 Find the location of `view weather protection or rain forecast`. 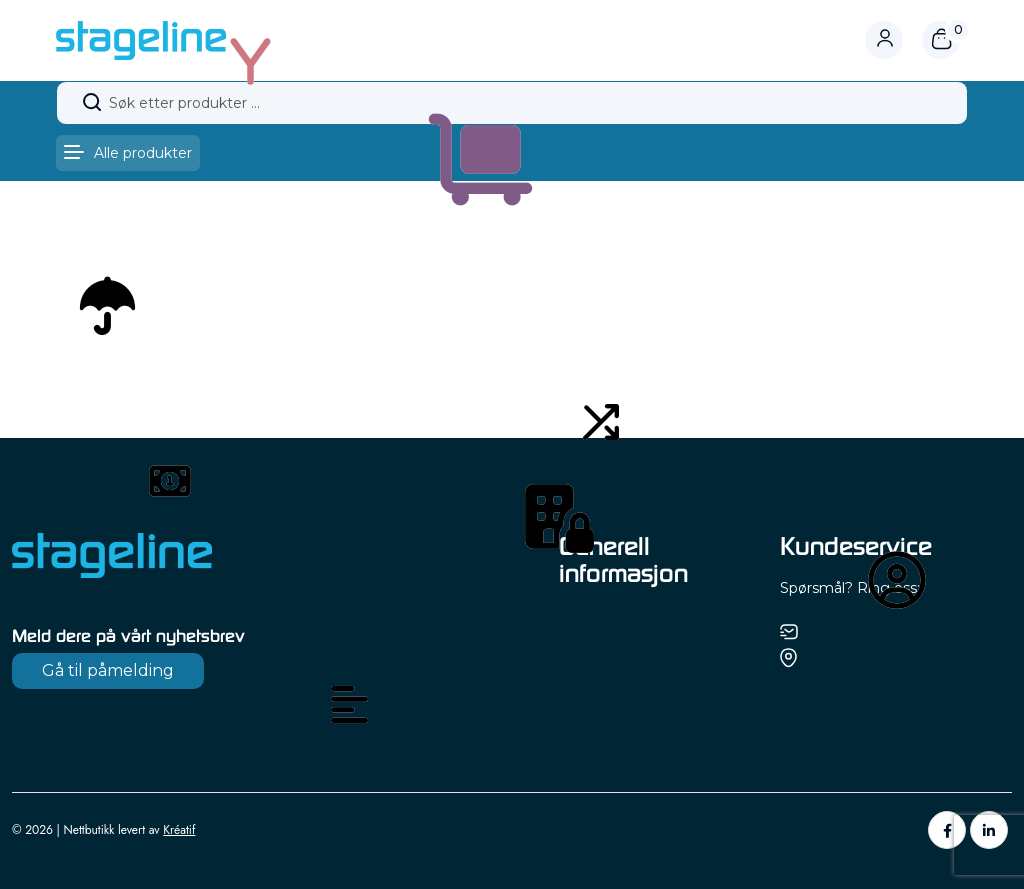

view weather protection or rain forecast is located at coordinates (107, 307).